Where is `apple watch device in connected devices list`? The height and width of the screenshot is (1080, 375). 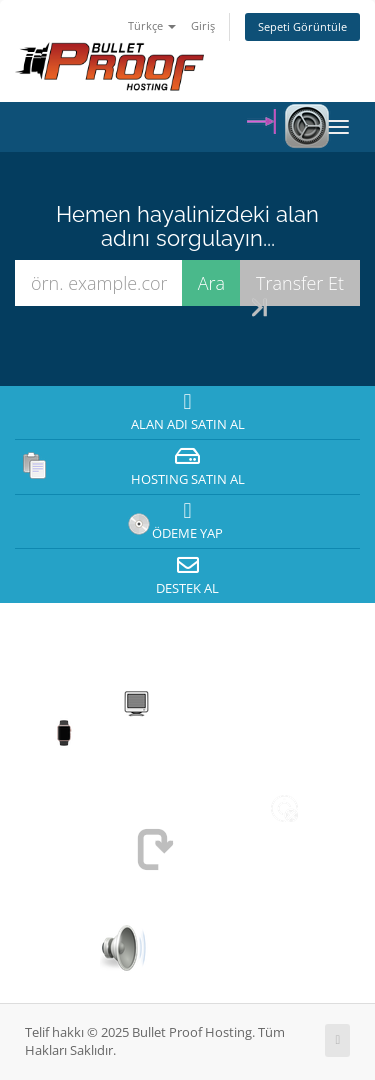 apple watch device in connected devices list is located at coordinates (64, 733).